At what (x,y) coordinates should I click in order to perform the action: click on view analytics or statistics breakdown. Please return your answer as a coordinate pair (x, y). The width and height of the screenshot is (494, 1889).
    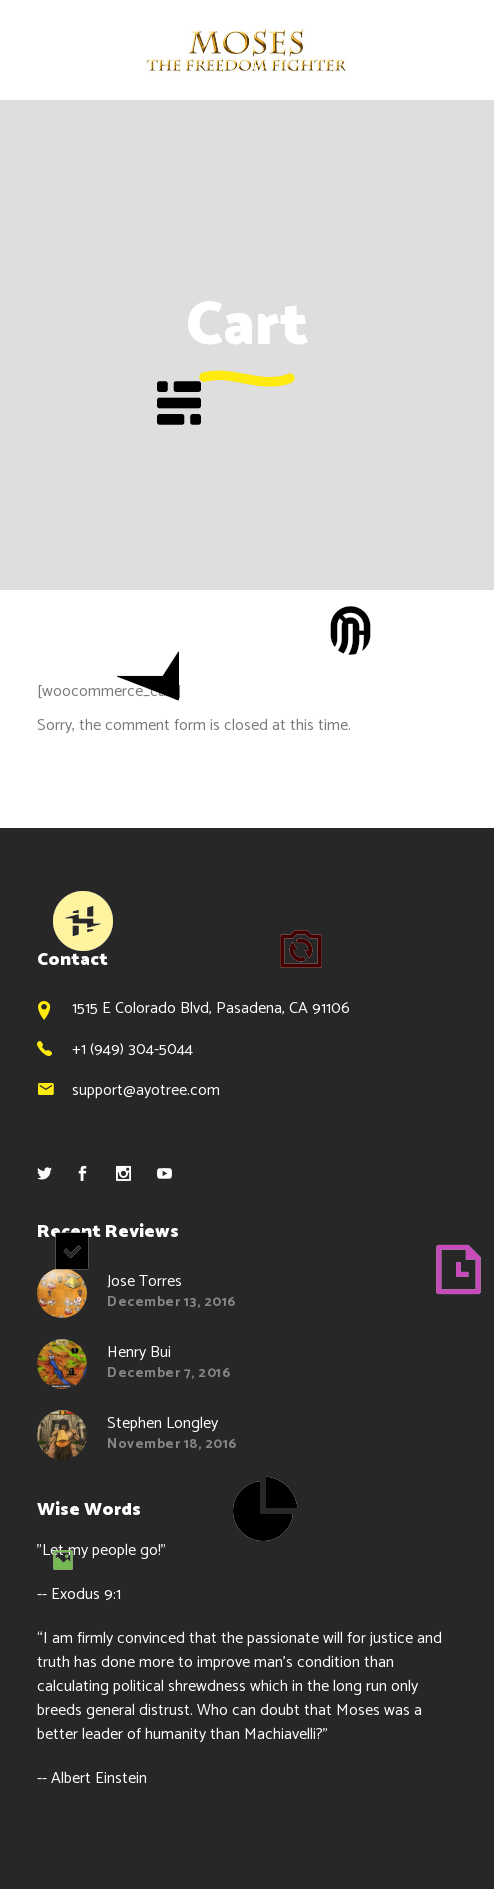
    Looking at the image, I should click on (263, 1511).